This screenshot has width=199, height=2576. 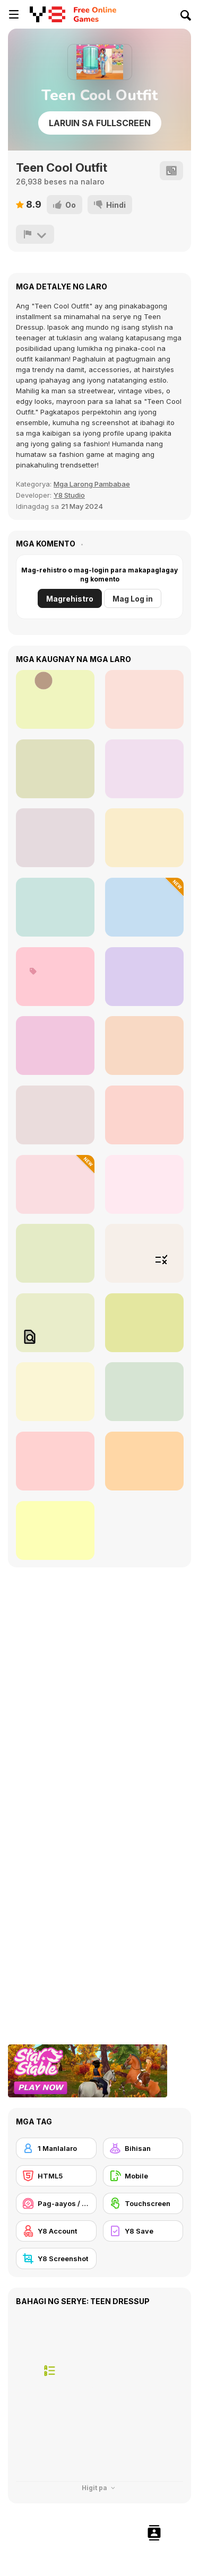 I want to click on access your contacts list, so click(x=154, y=2533).